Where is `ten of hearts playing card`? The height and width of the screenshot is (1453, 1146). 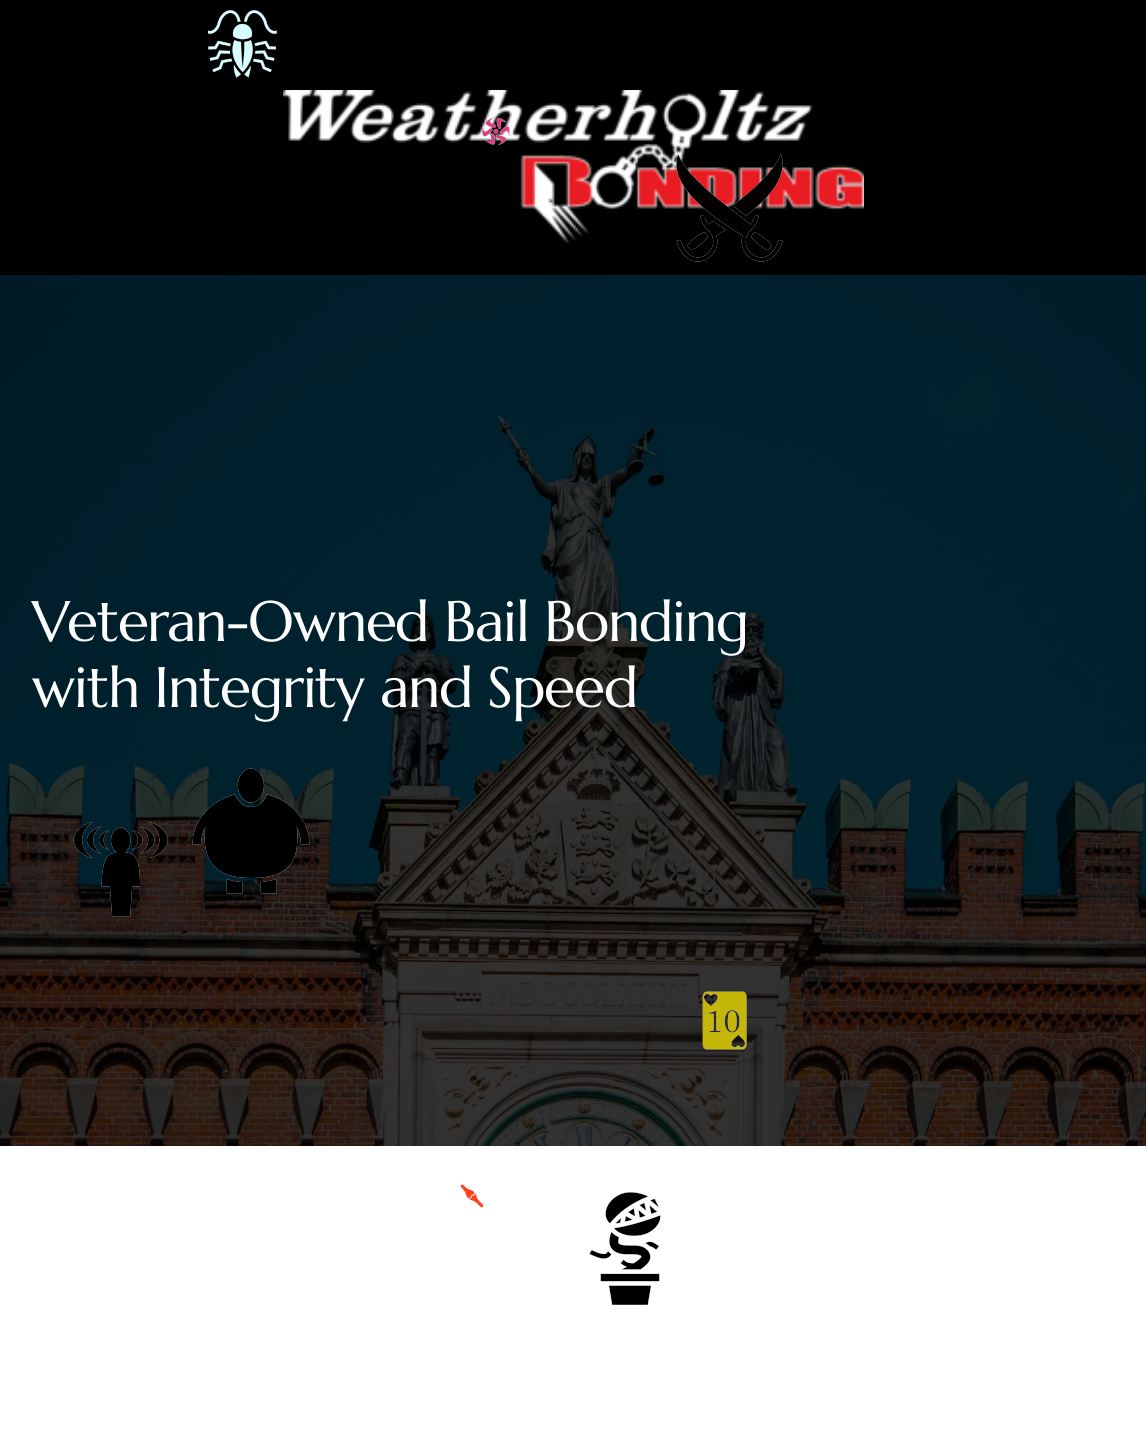
ten of hearts playing card is located at coordinates (724, 1020).